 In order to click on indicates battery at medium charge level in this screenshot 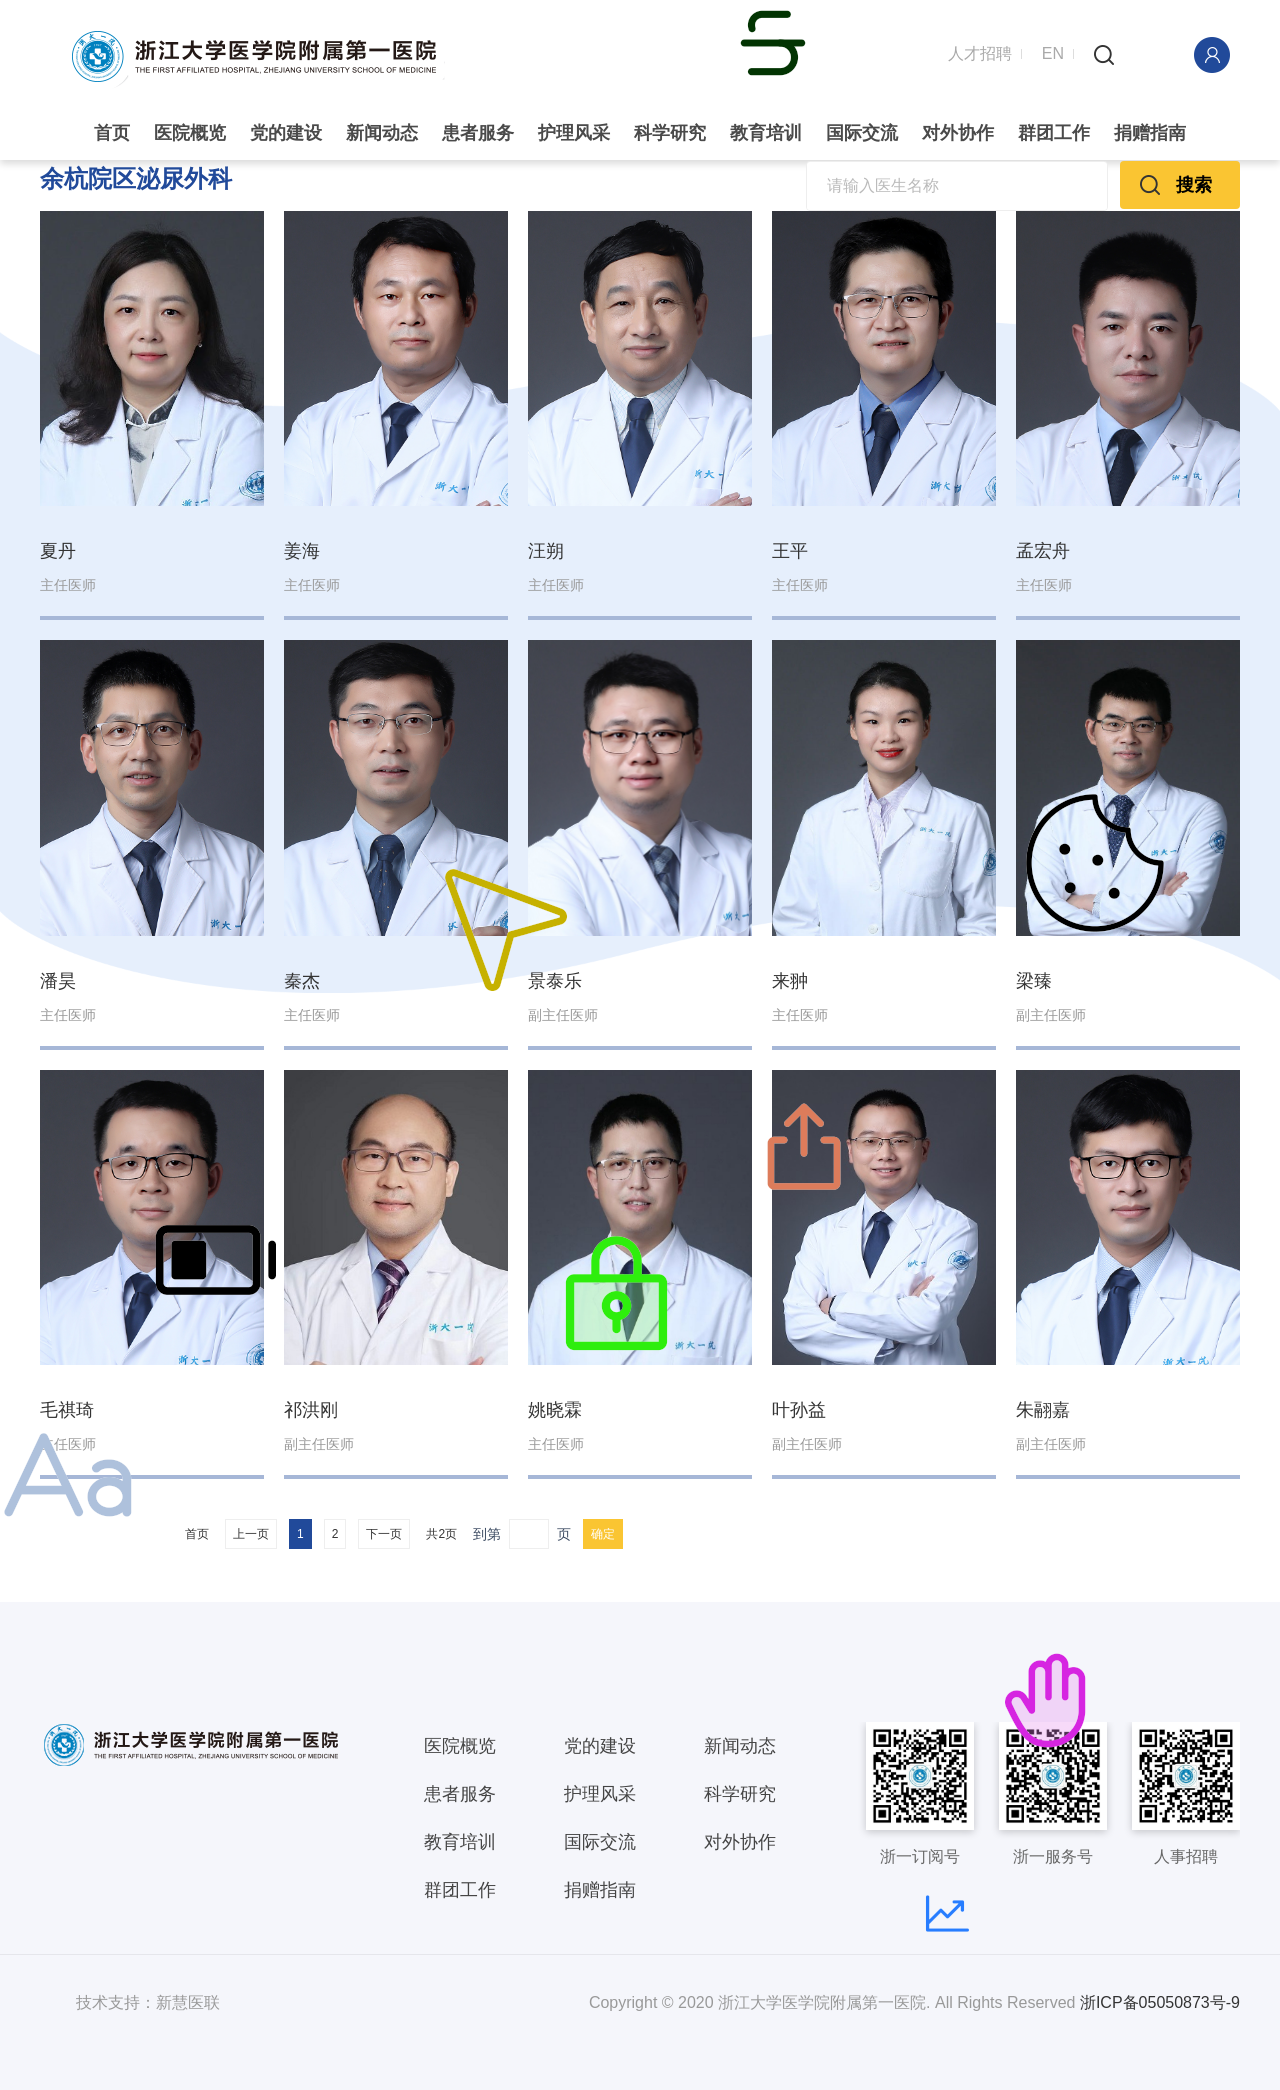, I will do `click(214, 1260)`.